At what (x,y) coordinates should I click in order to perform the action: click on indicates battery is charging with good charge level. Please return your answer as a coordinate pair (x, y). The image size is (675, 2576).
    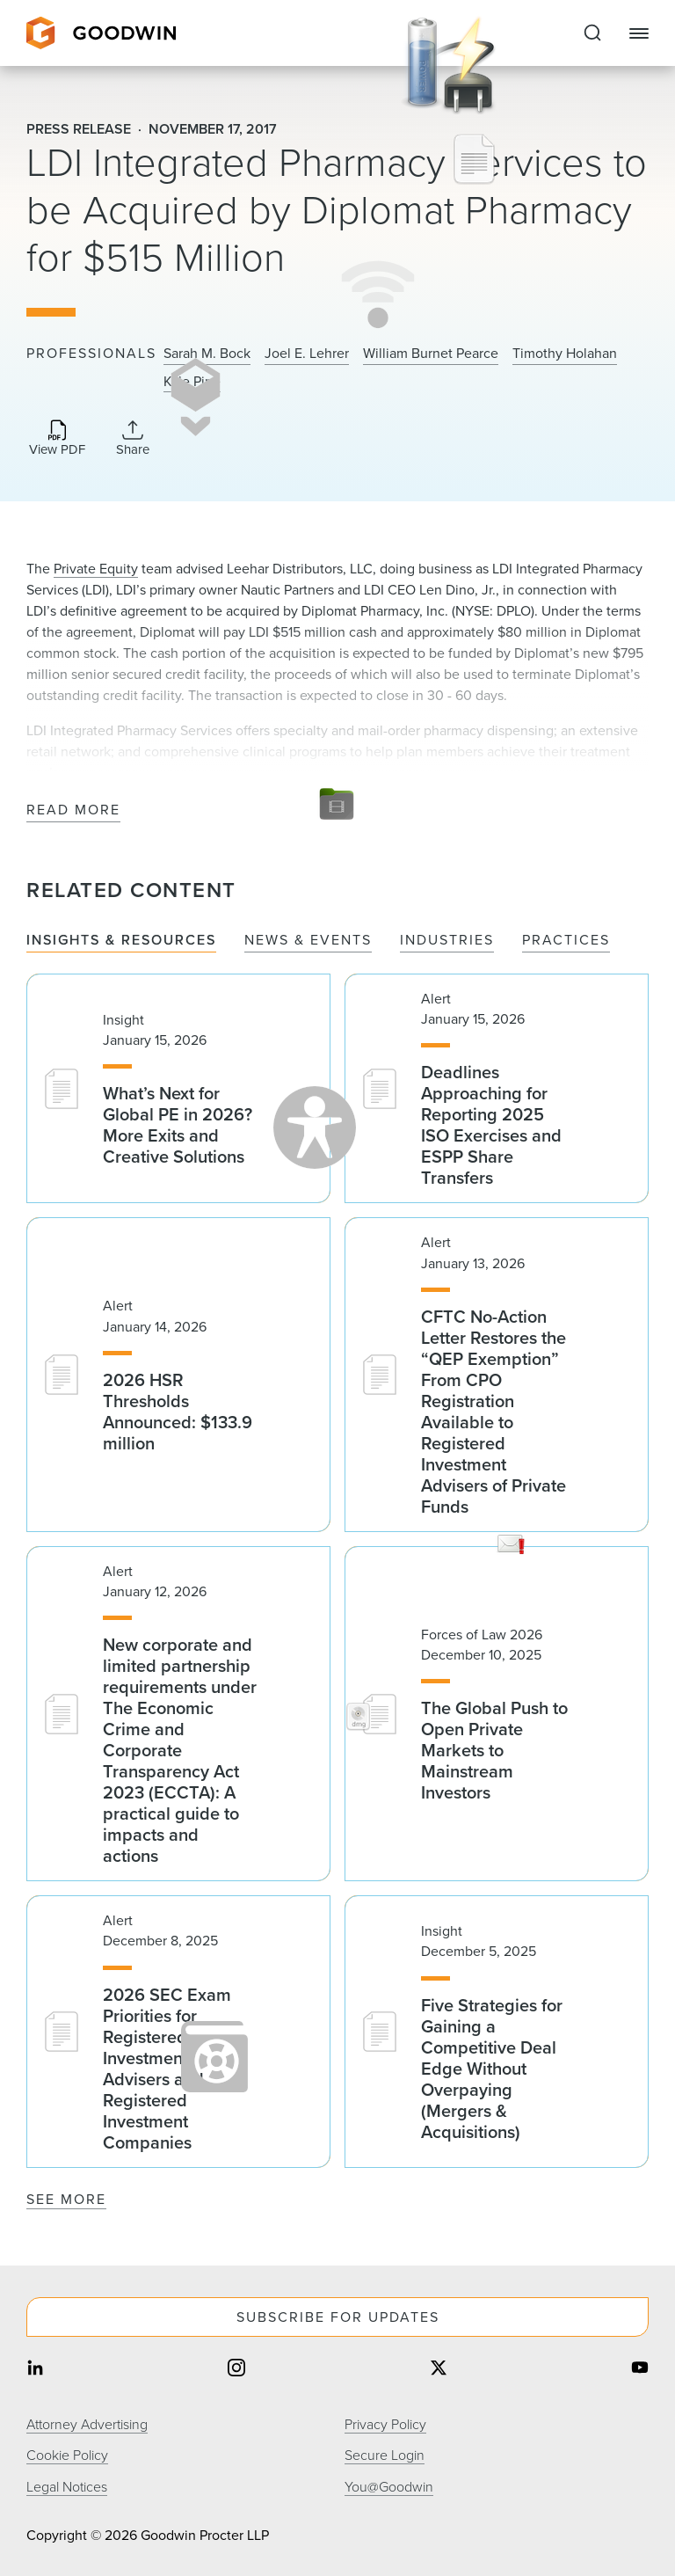
    Looking at the image, I should click on (446, 63).